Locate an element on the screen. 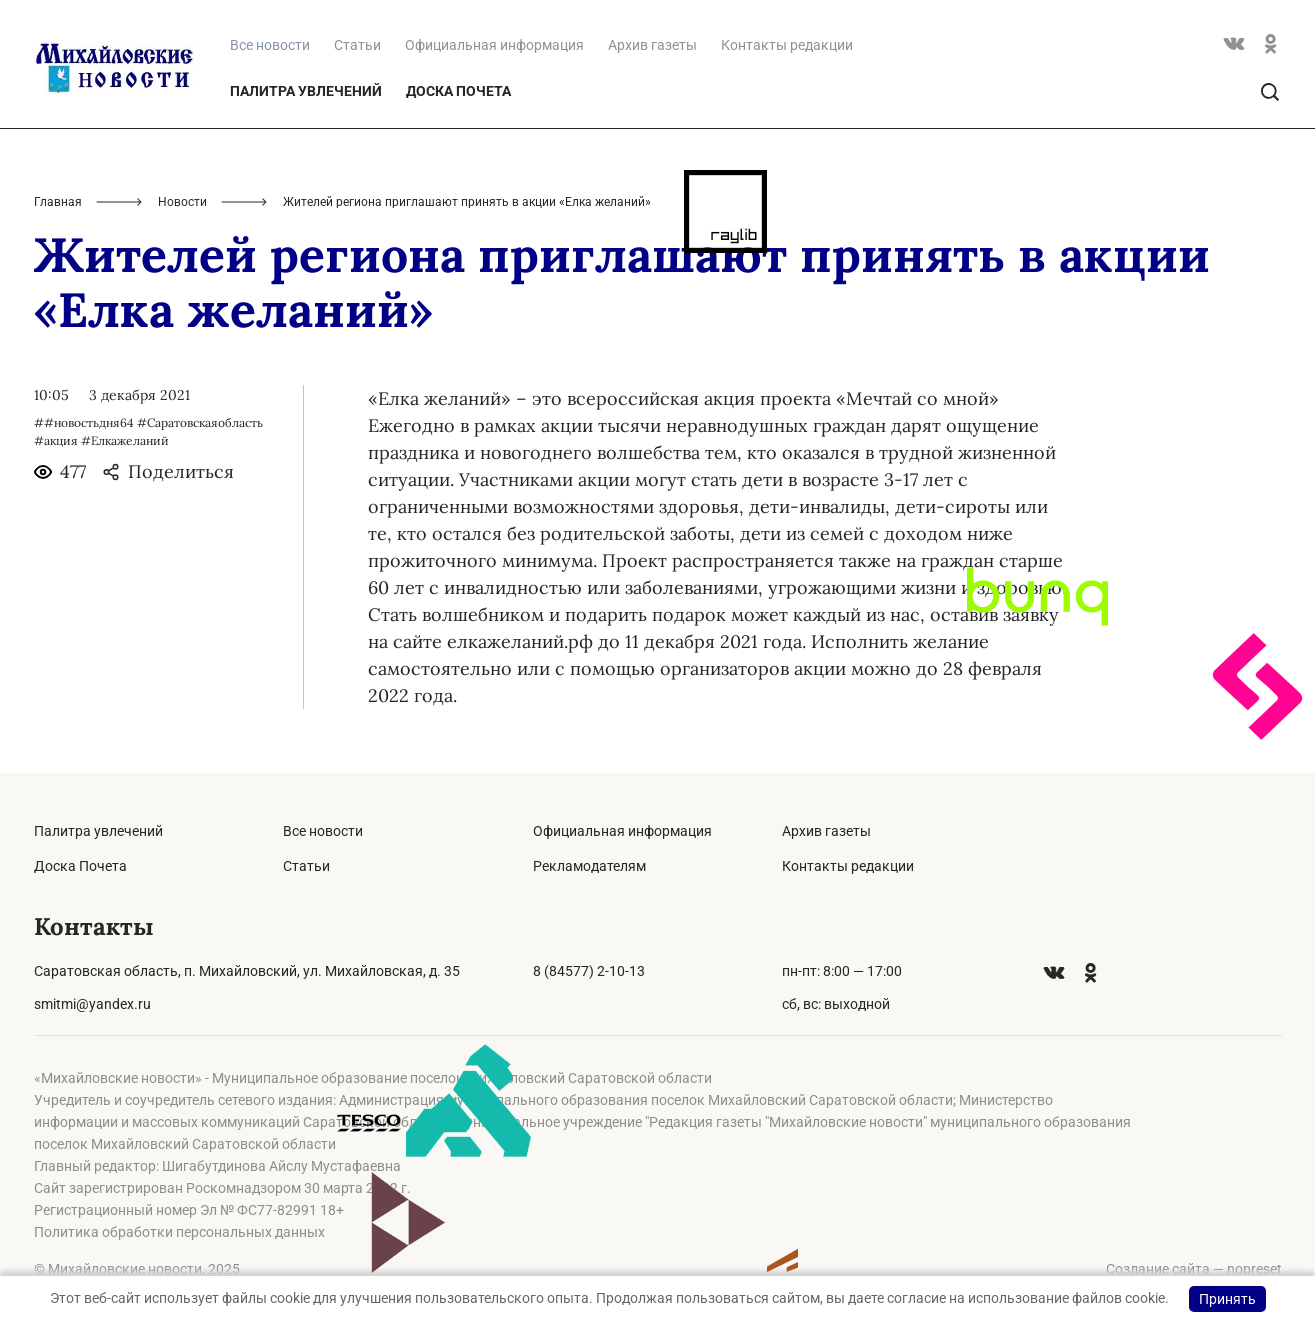  visit sitepoint website or resources is located at coordinates (1257, 686).